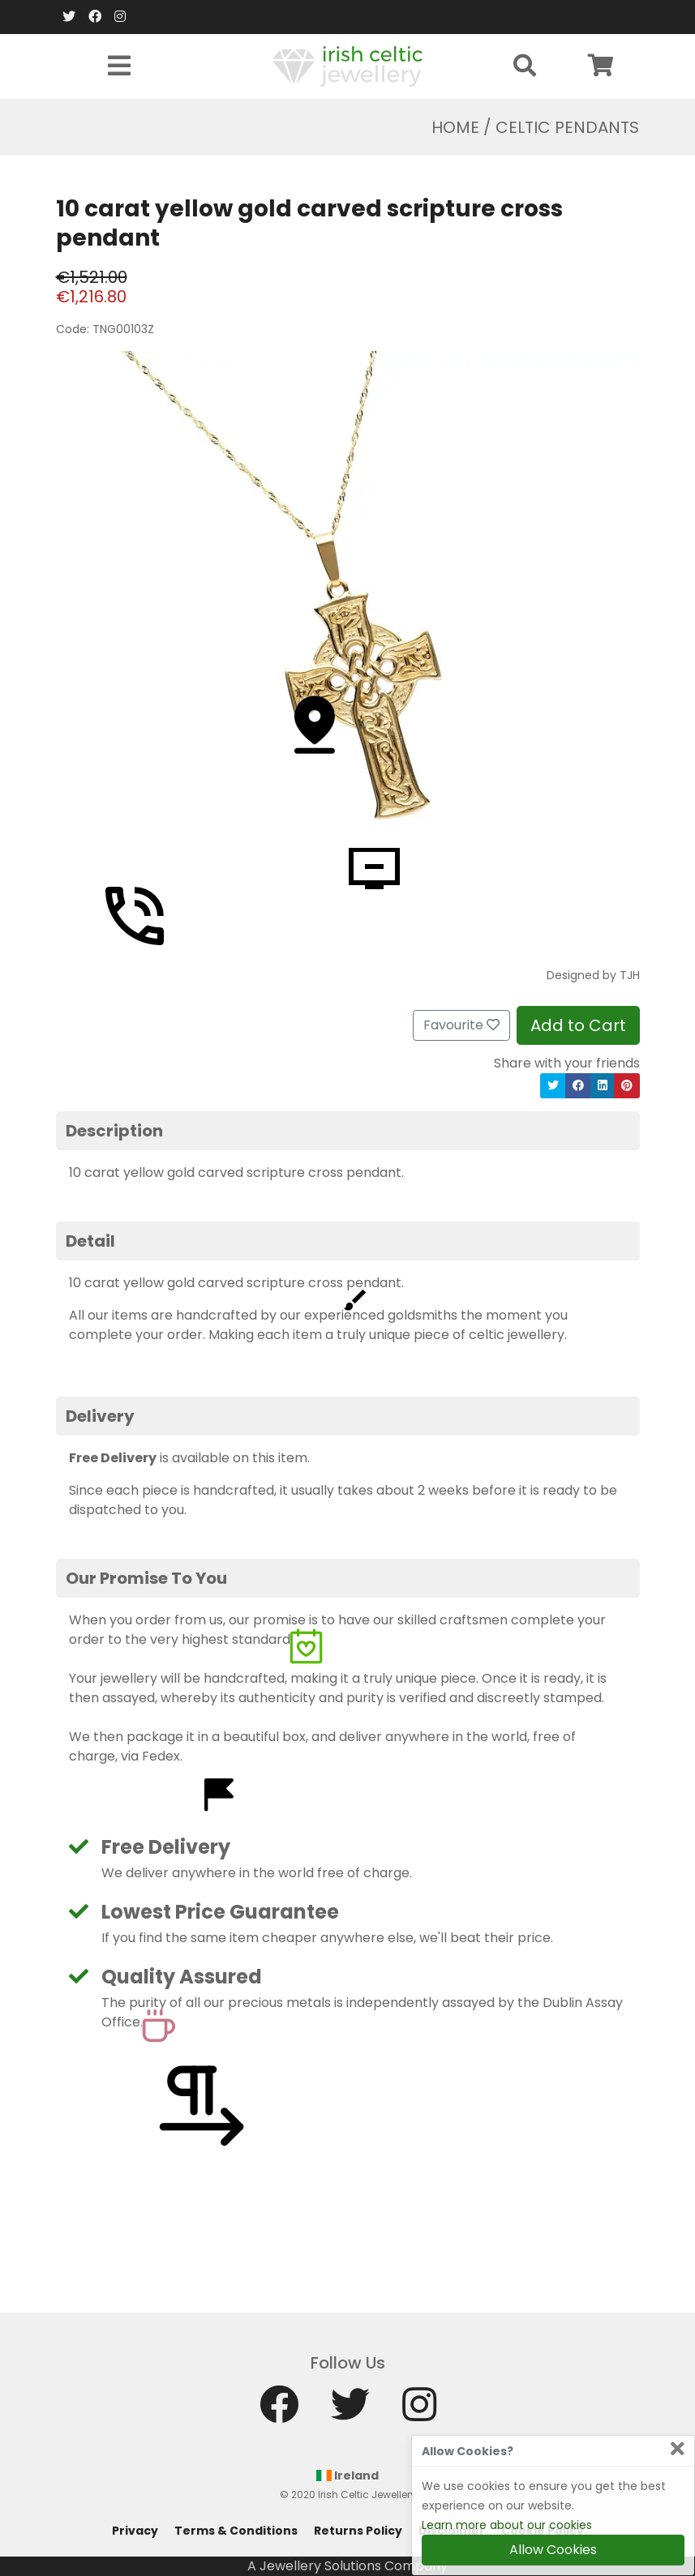 This screenshot has height=2576, width=695. Describe the element at coordinates (219, 1793) in the screenshot. I see `flag or bookmark an item` at that location.